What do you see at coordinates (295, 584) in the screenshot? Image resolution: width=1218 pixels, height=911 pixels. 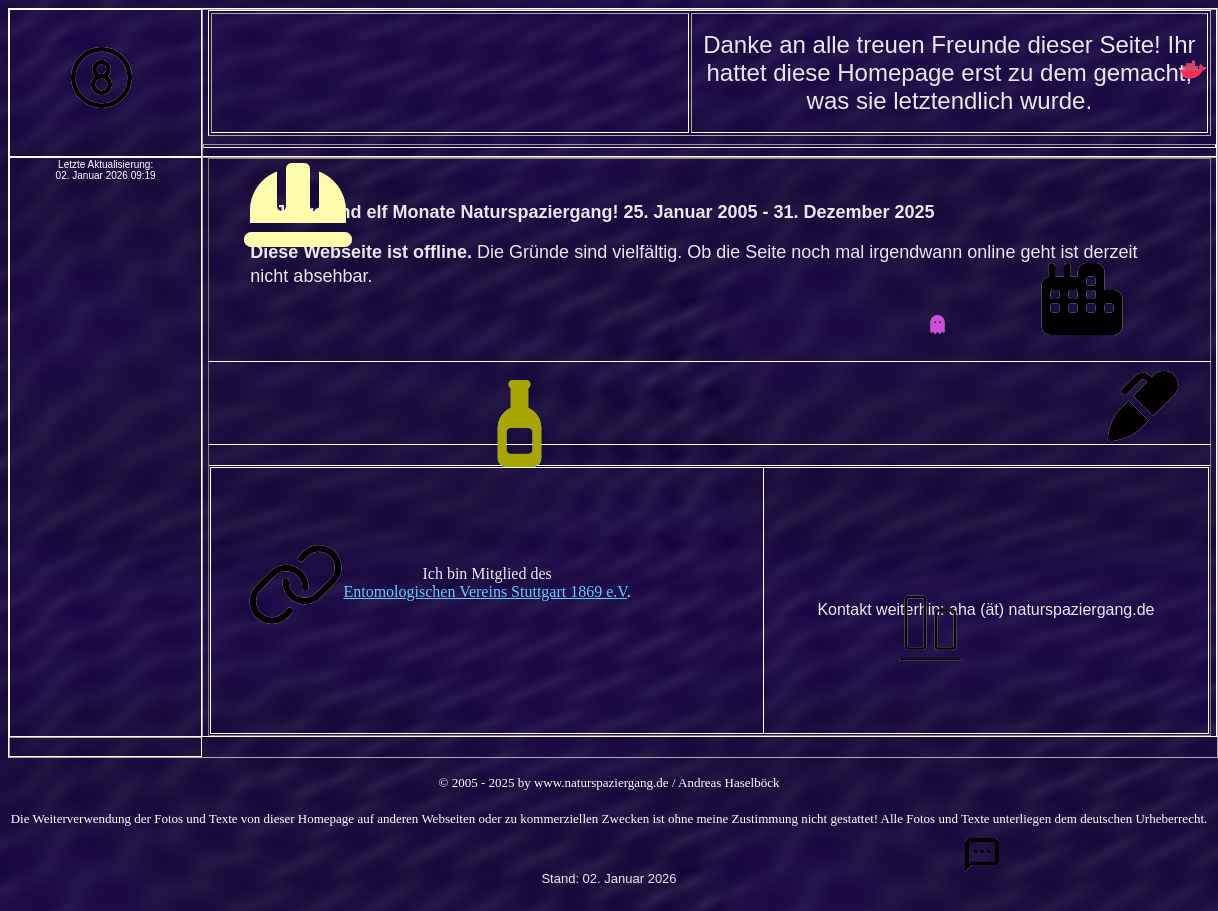 I see `copy or share a link` at bounding box center [295, 584].